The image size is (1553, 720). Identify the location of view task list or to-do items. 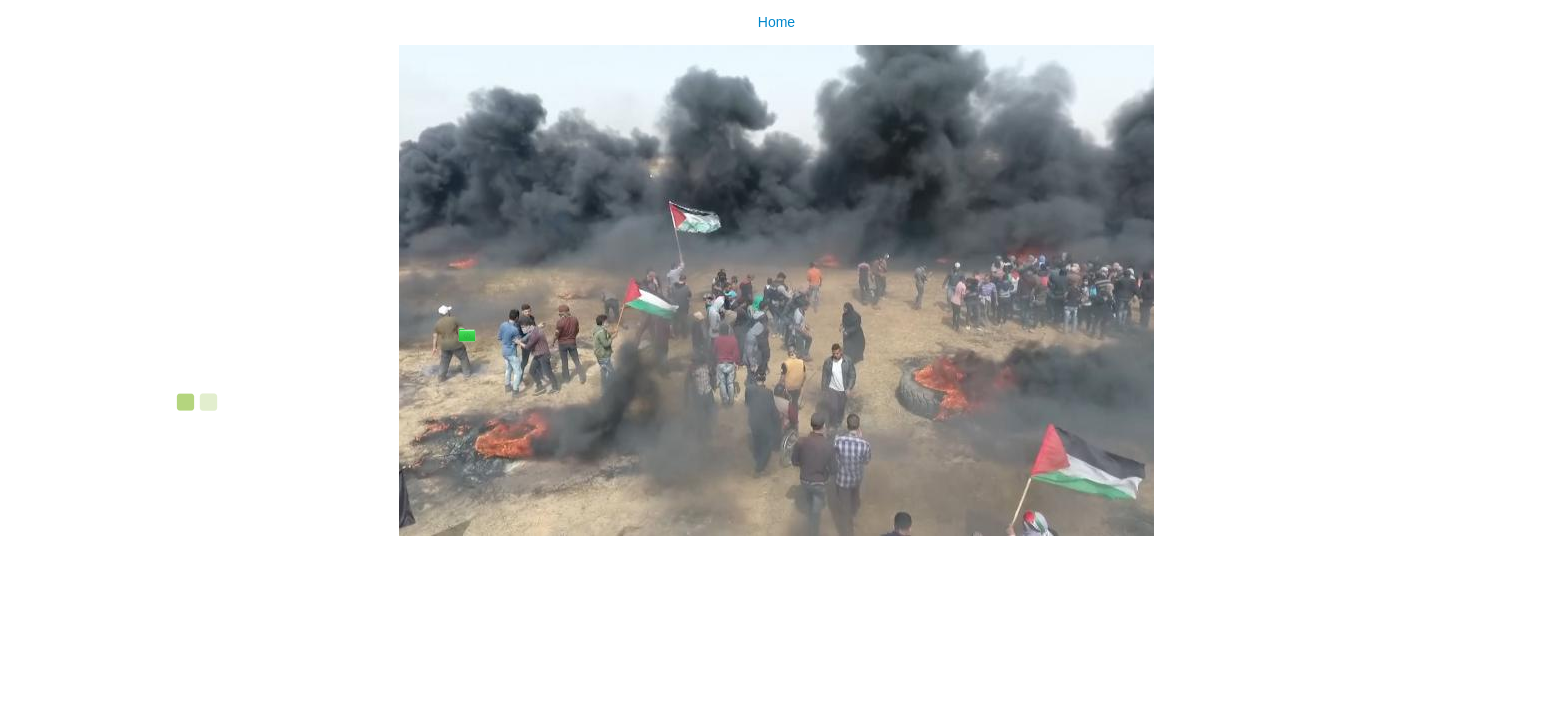
(197, 405).